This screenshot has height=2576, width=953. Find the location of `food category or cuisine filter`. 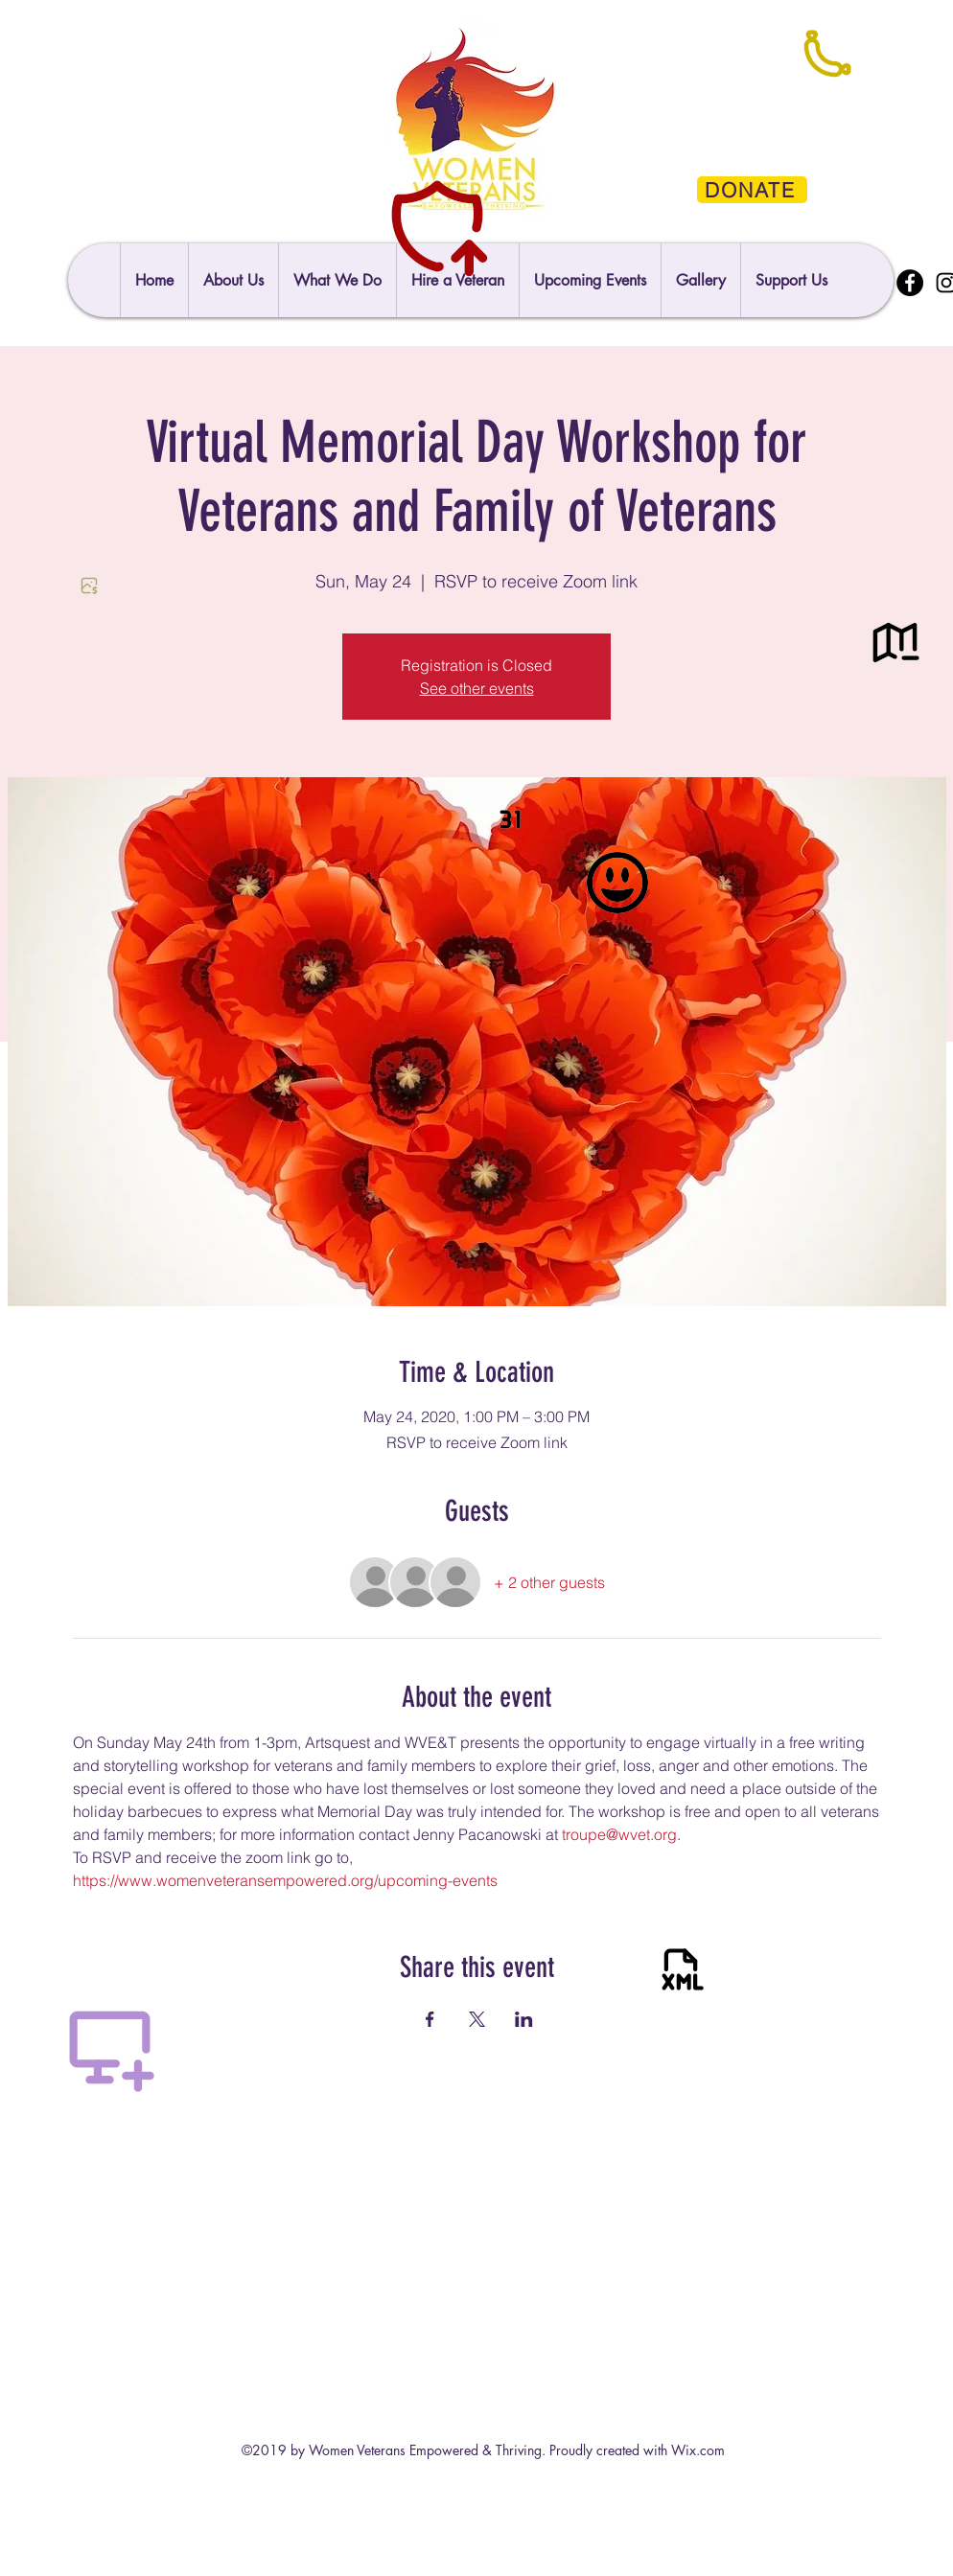

food category or cuisine filter is located at coordinates (826, 55).